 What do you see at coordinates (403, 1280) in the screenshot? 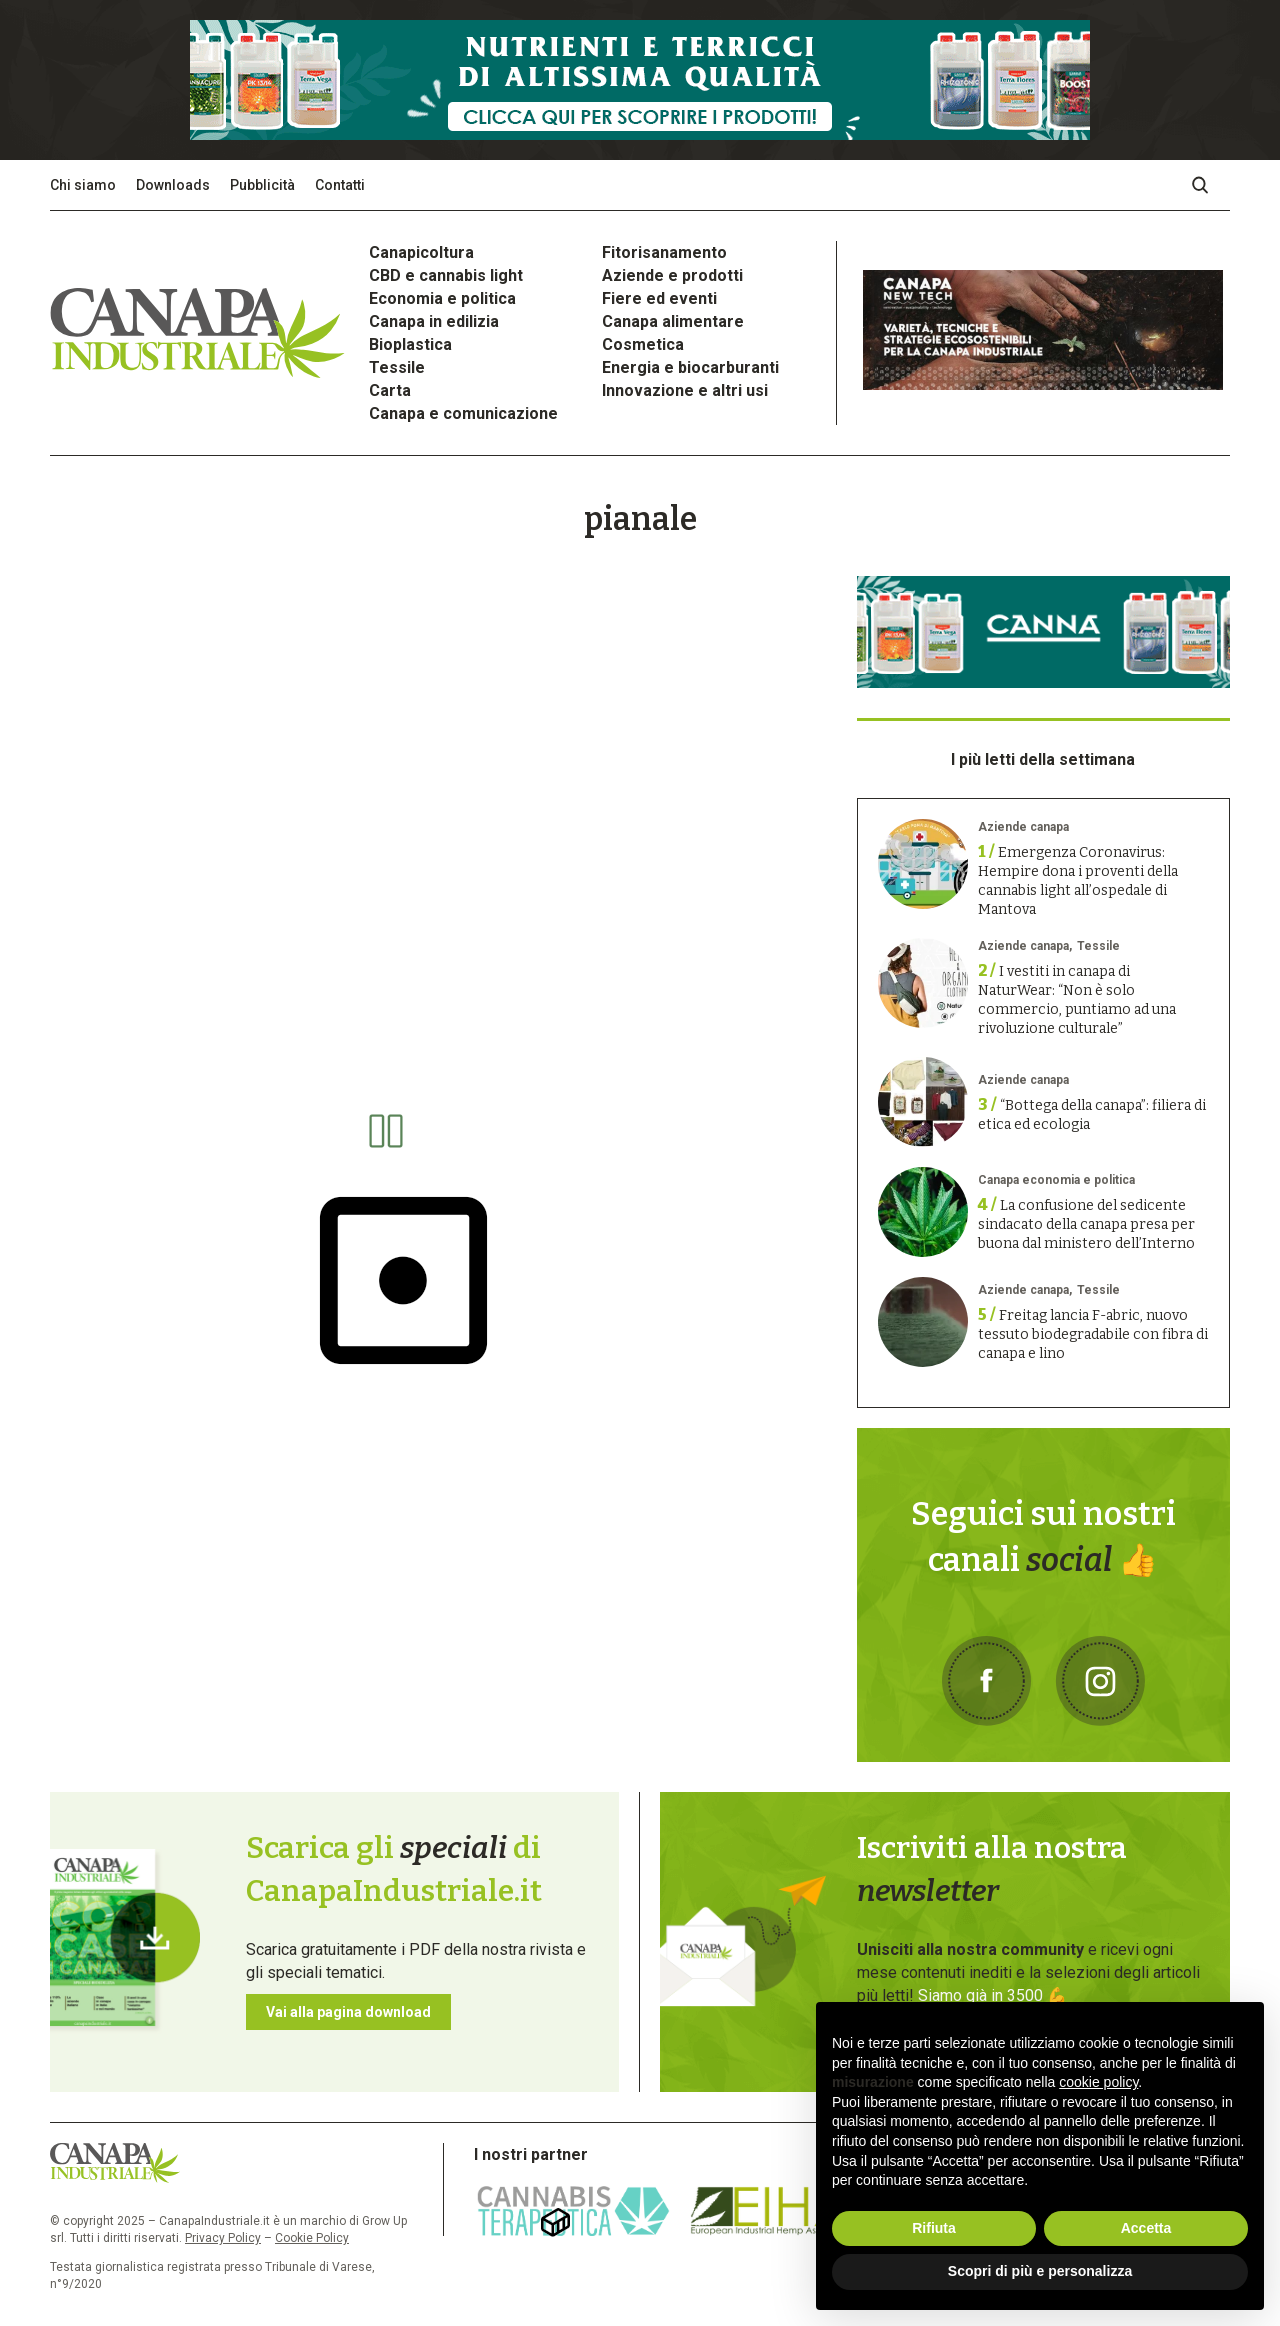
I see `indicates a file has been modified in a diff view` at bounding box center [403, 1280].